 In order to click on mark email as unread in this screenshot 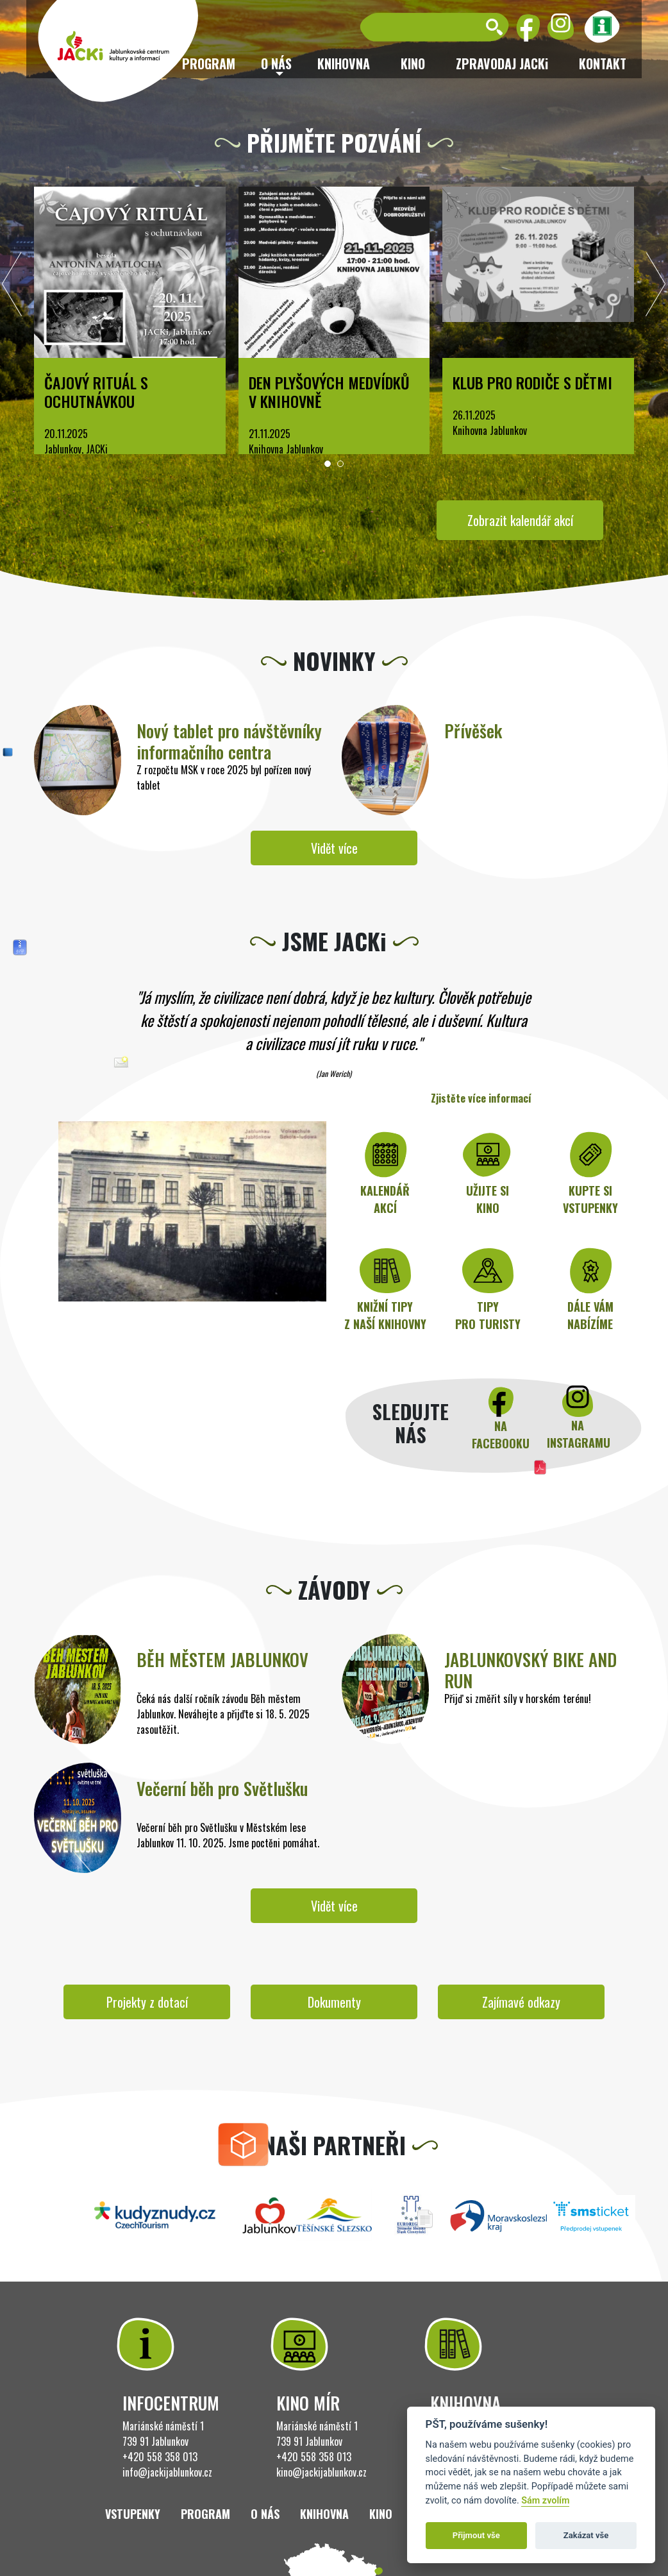, I will do `click(121, 1062)`.